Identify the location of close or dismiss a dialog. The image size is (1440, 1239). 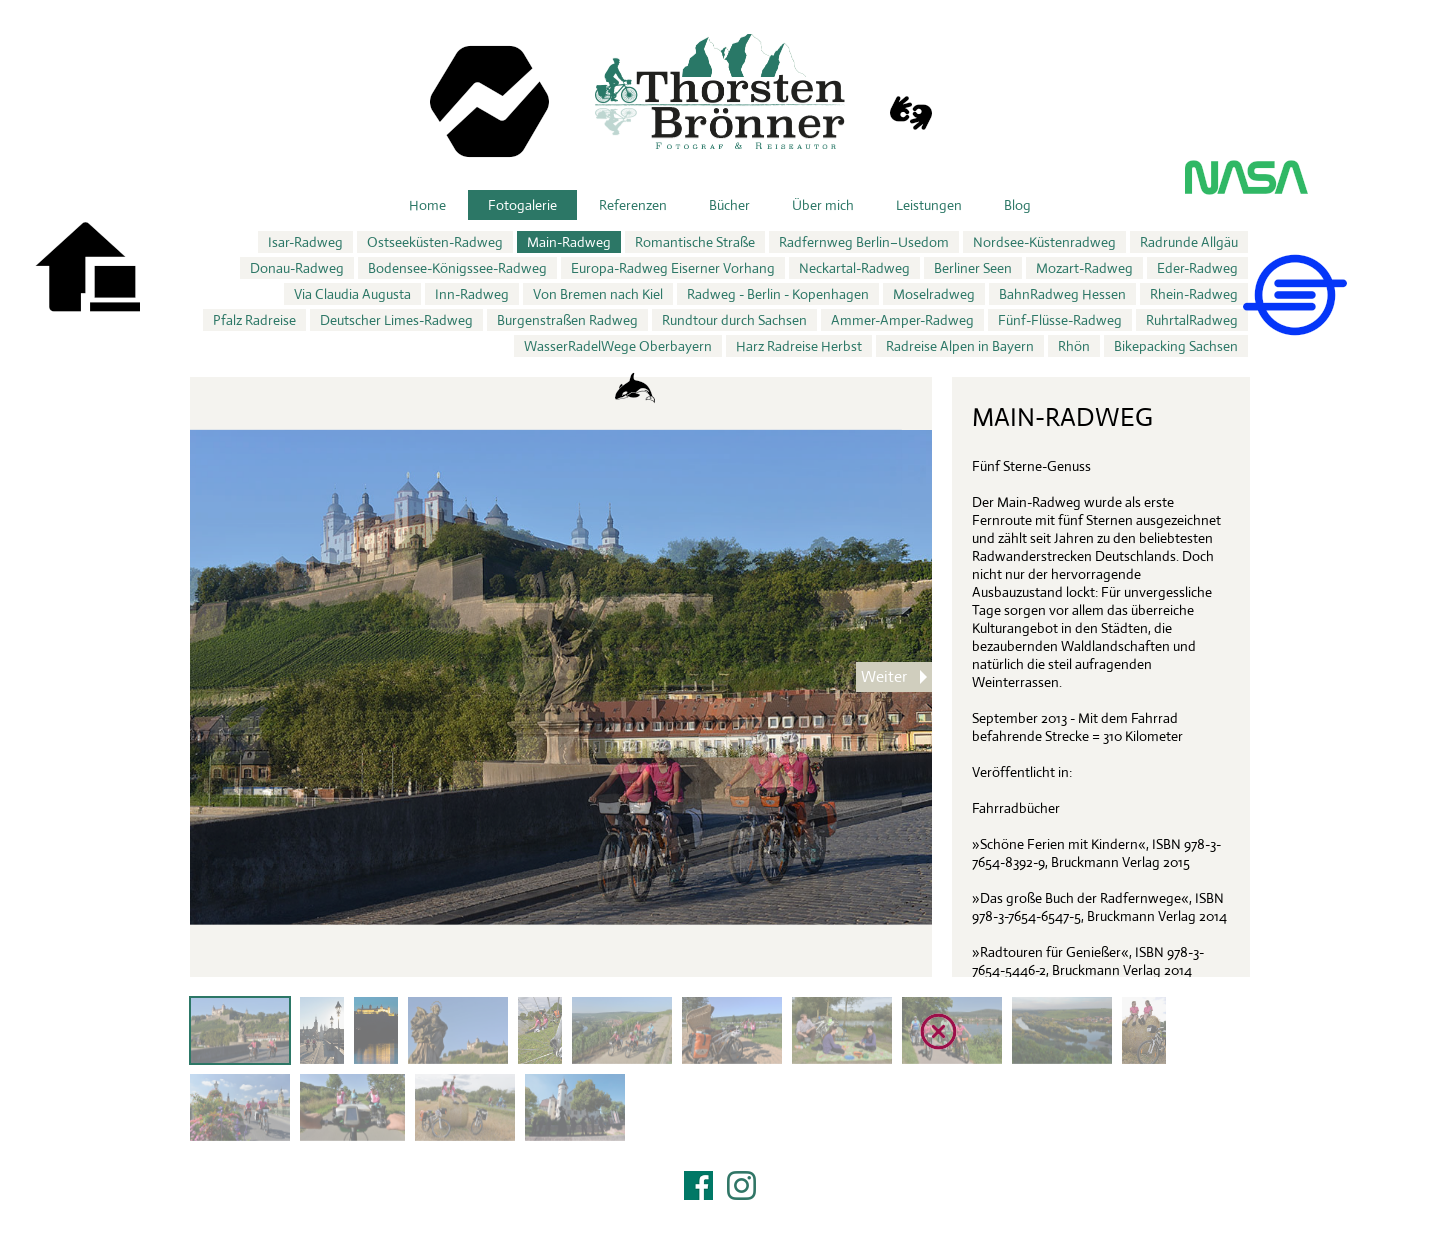
(938, 1031).